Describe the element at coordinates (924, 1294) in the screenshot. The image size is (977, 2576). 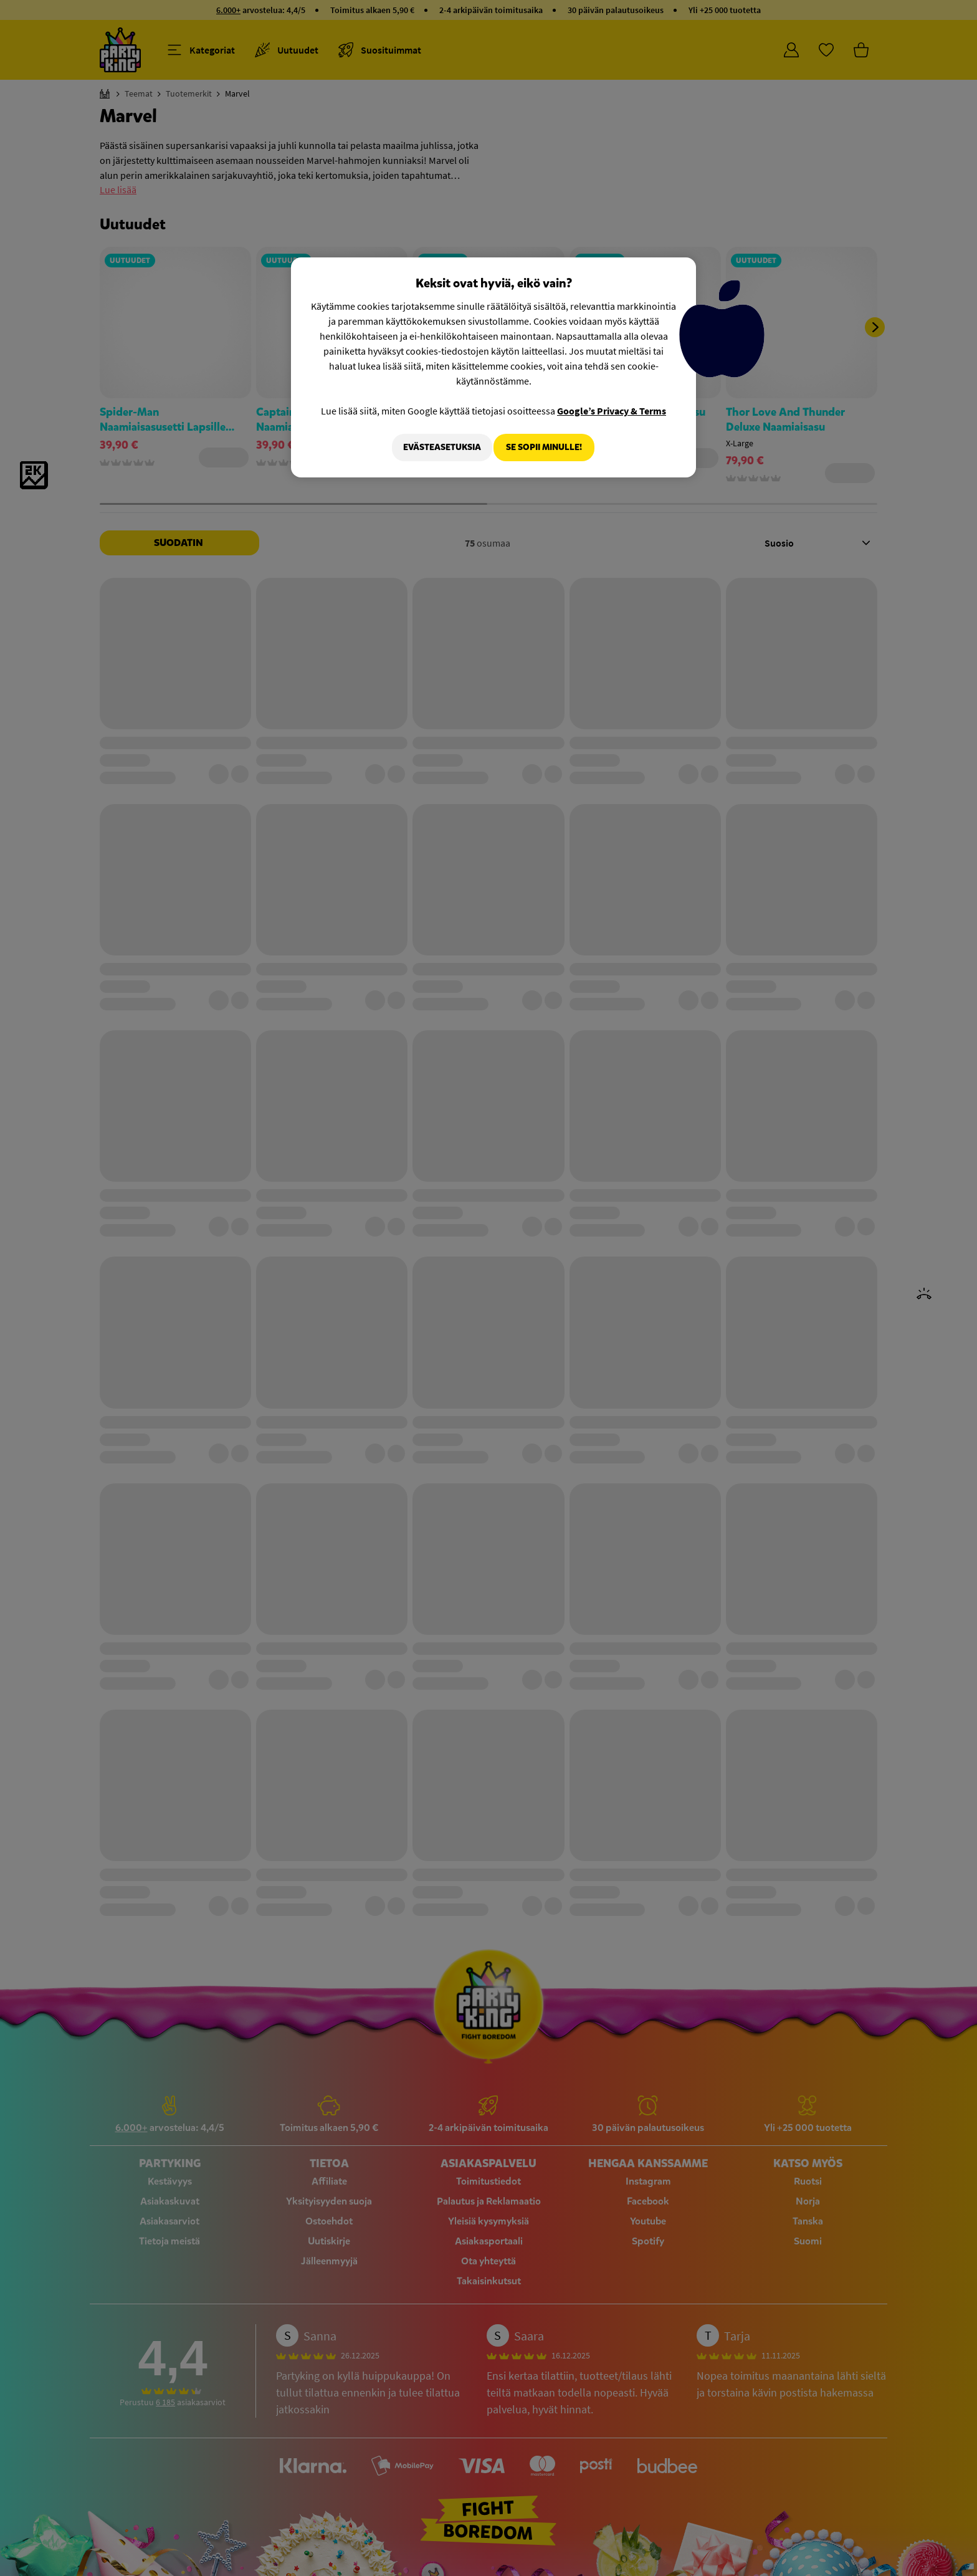
I see `incoming call ringing` at that location.